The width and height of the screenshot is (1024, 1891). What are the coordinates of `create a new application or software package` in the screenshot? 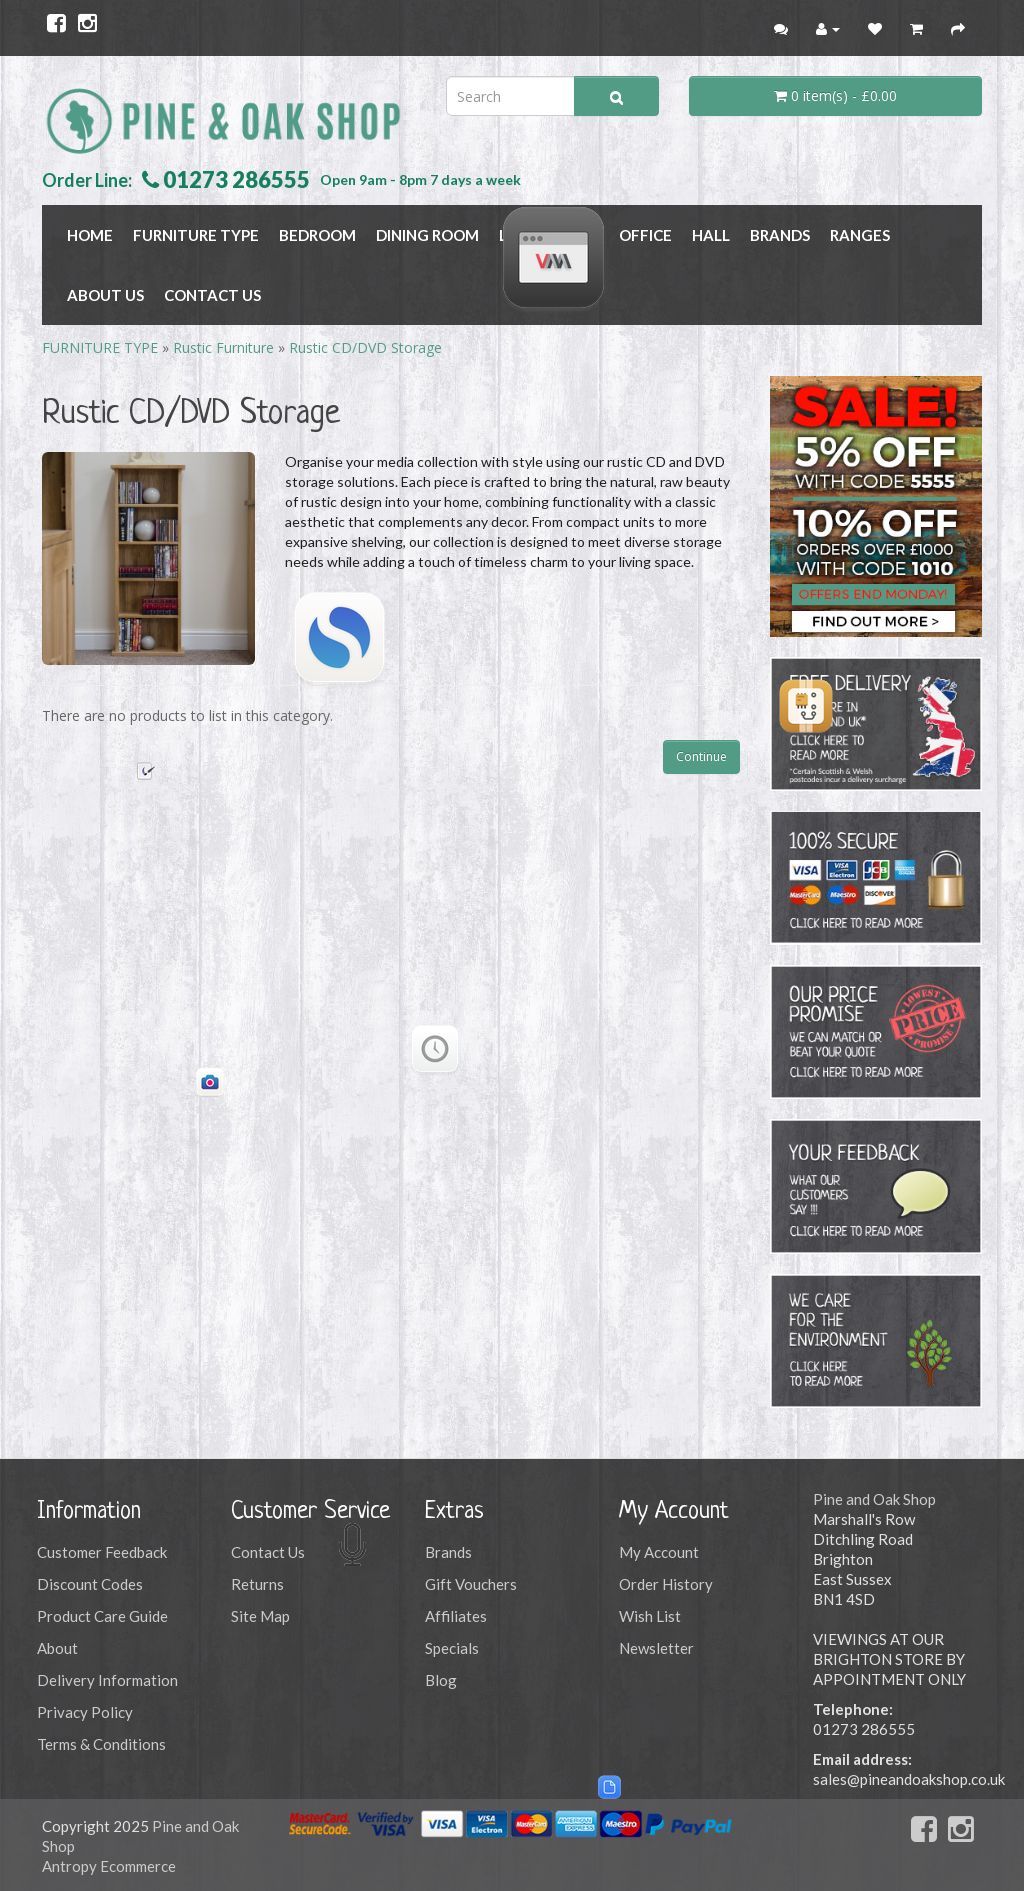 It's located at (146, 771).